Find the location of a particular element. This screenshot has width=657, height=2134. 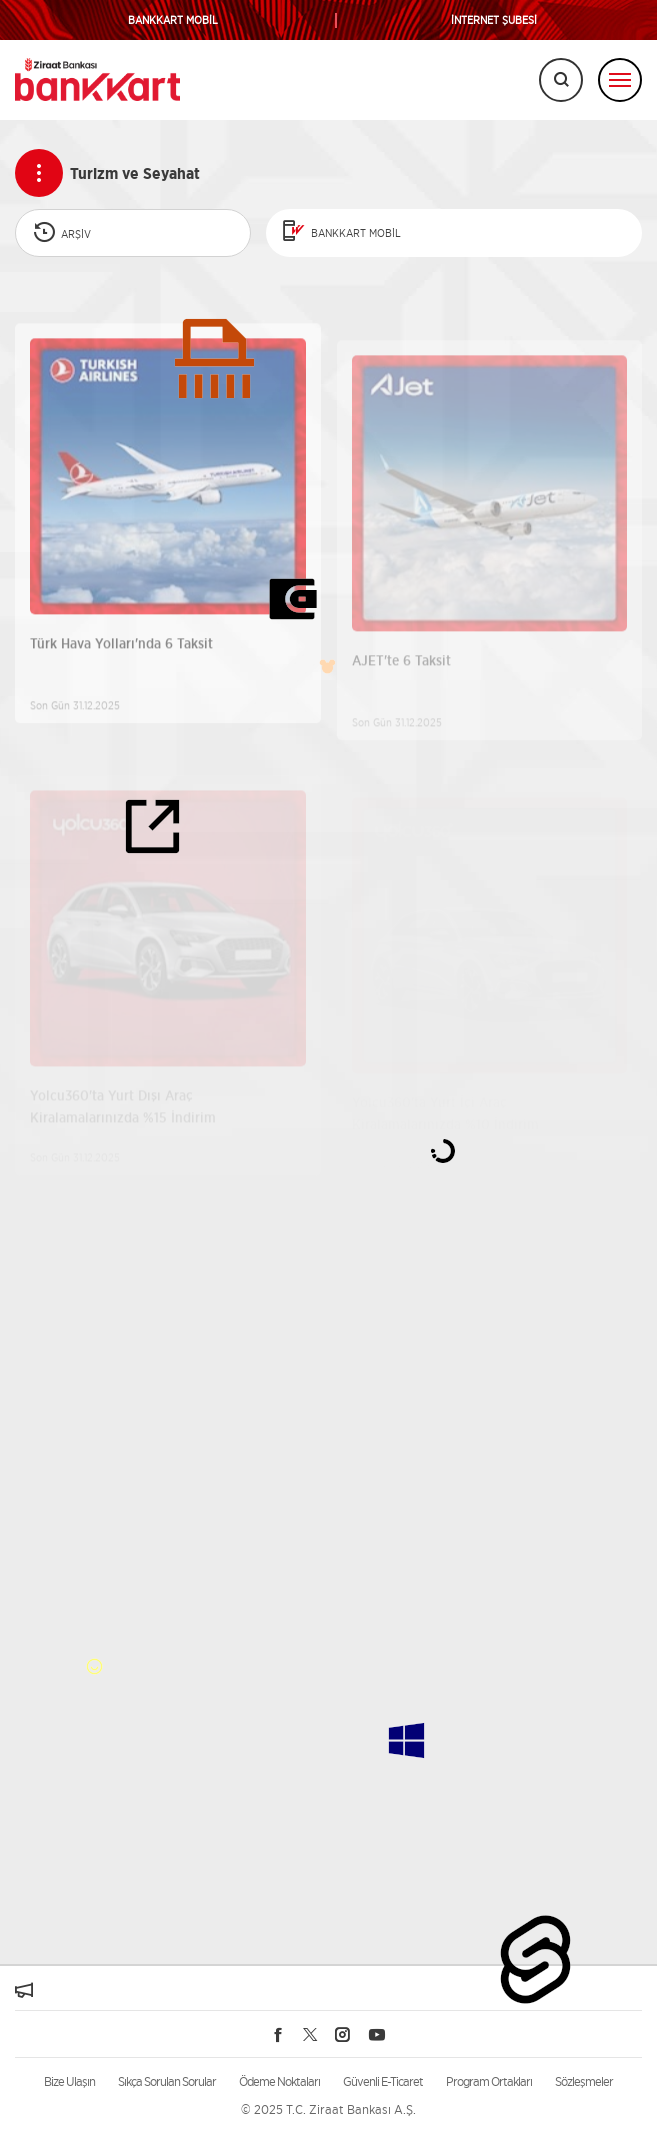

open link in a new window or tab is located at coordinates (152, 826).